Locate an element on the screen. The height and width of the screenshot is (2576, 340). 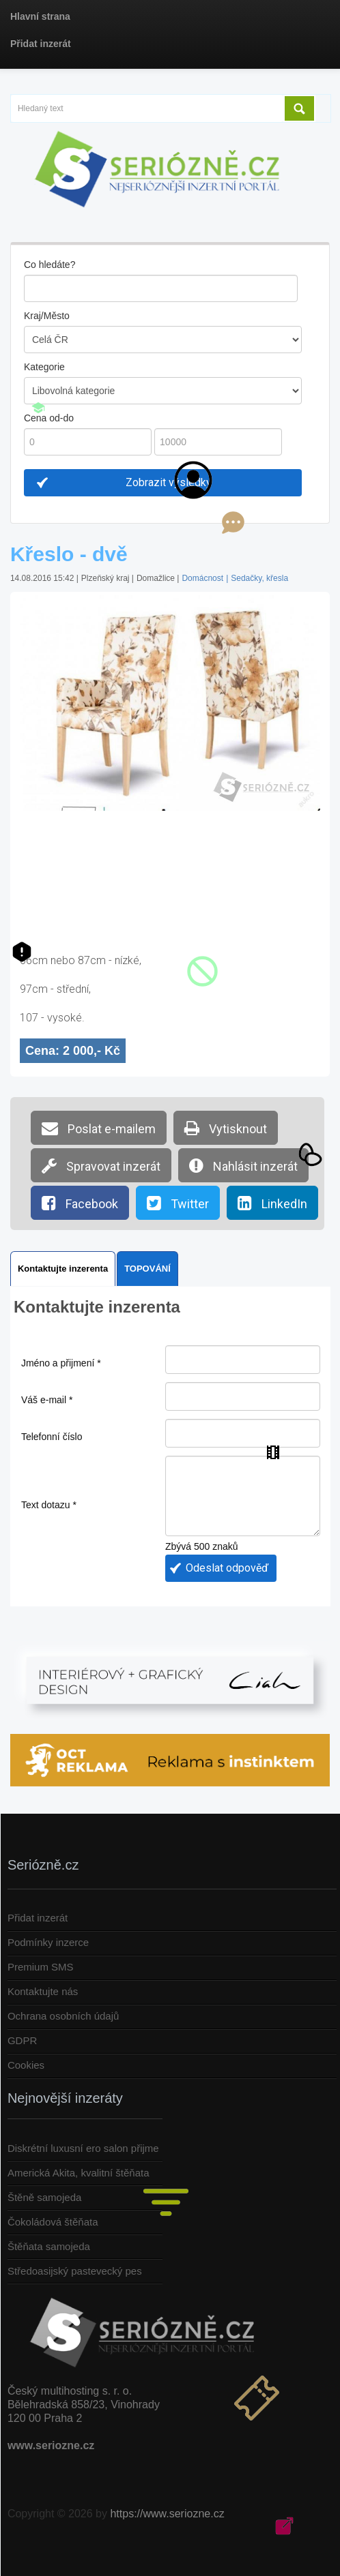
access your user profile is located at coordinates (193, 480).